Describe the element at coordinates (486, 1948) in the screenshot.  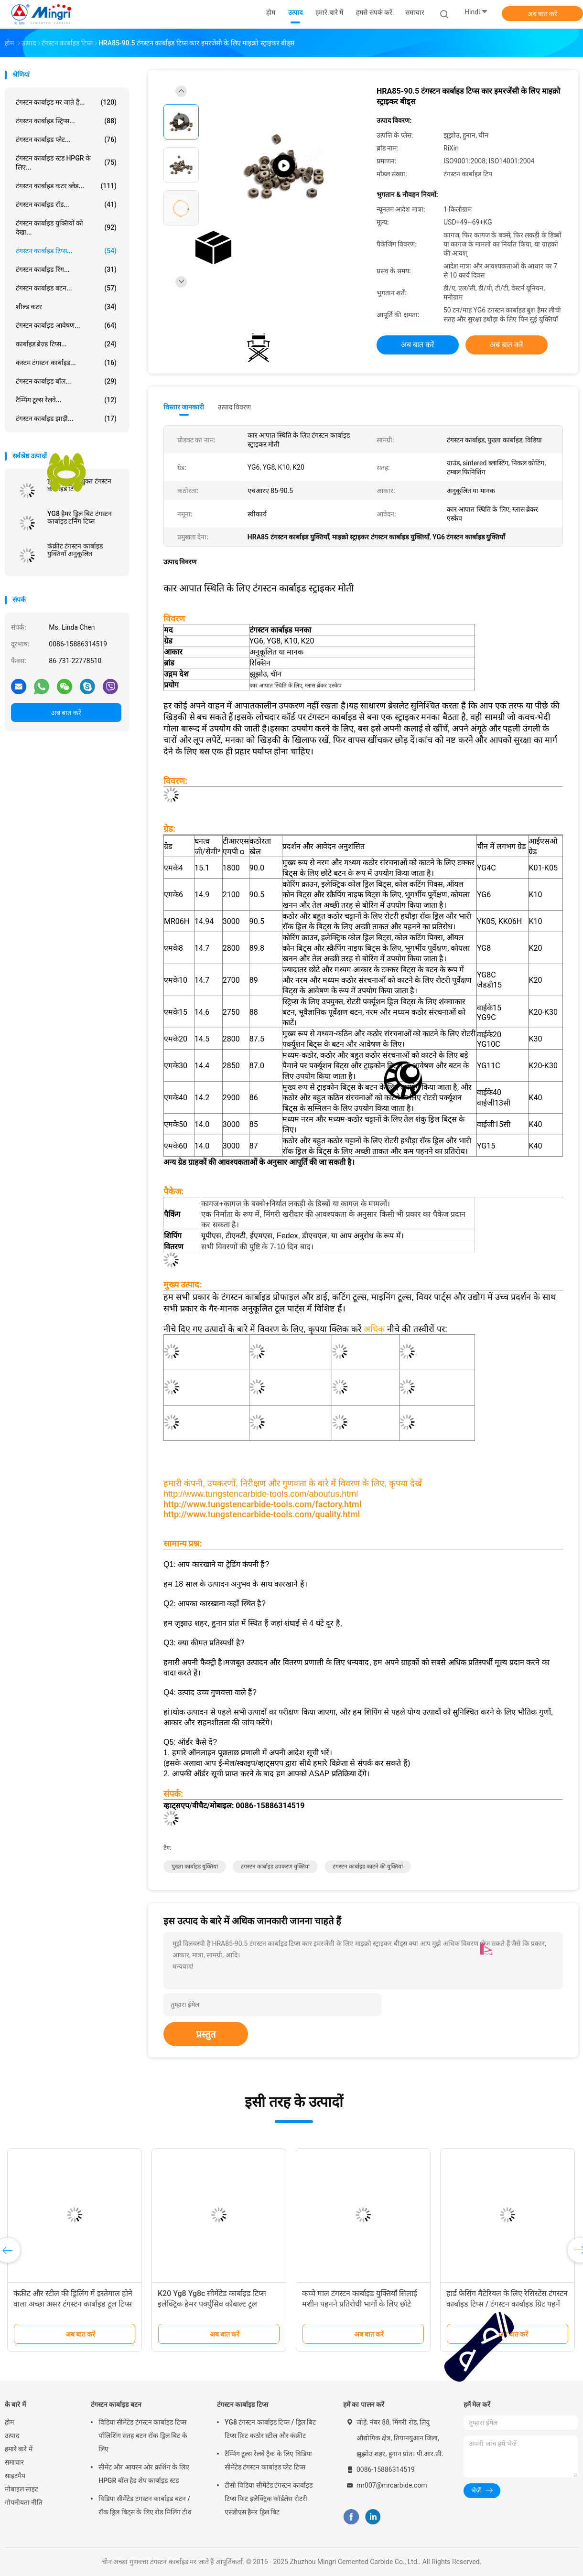
I see `access castle or fortress features in a game` at that location.